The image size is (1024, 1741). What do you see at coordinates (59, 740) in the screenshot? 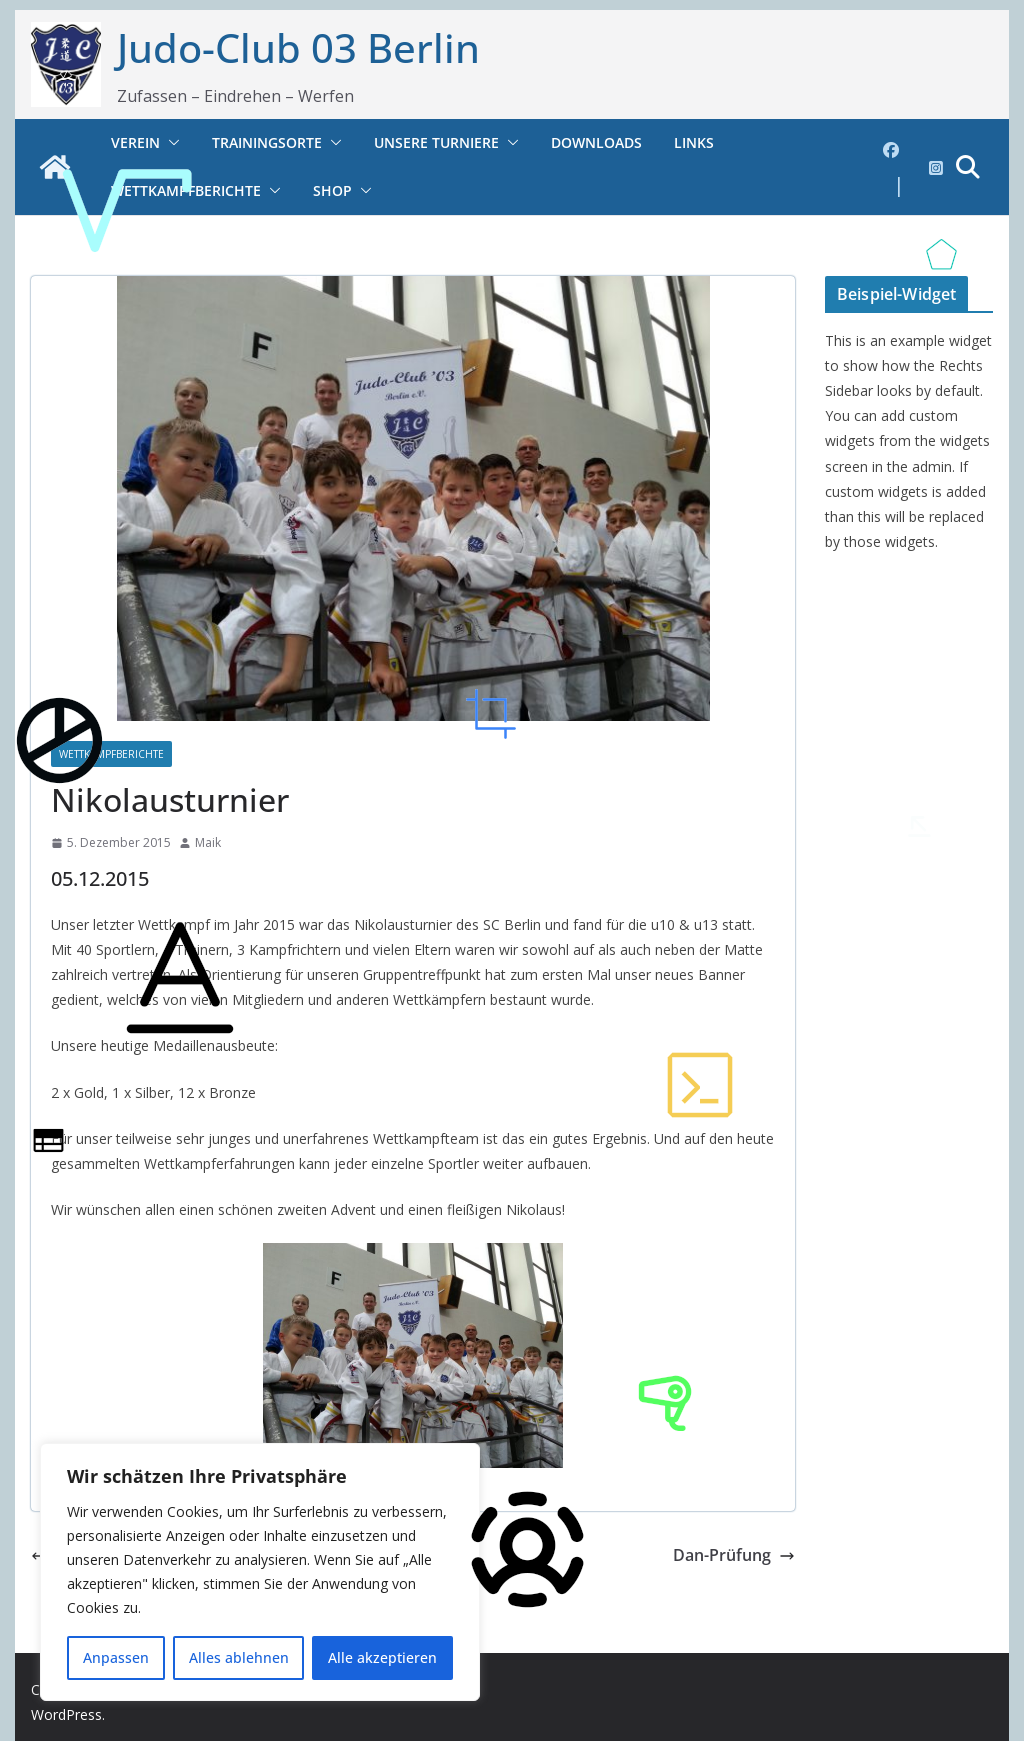
I see `view analytics or statistics breakdown` at bounding box center [59, 740].